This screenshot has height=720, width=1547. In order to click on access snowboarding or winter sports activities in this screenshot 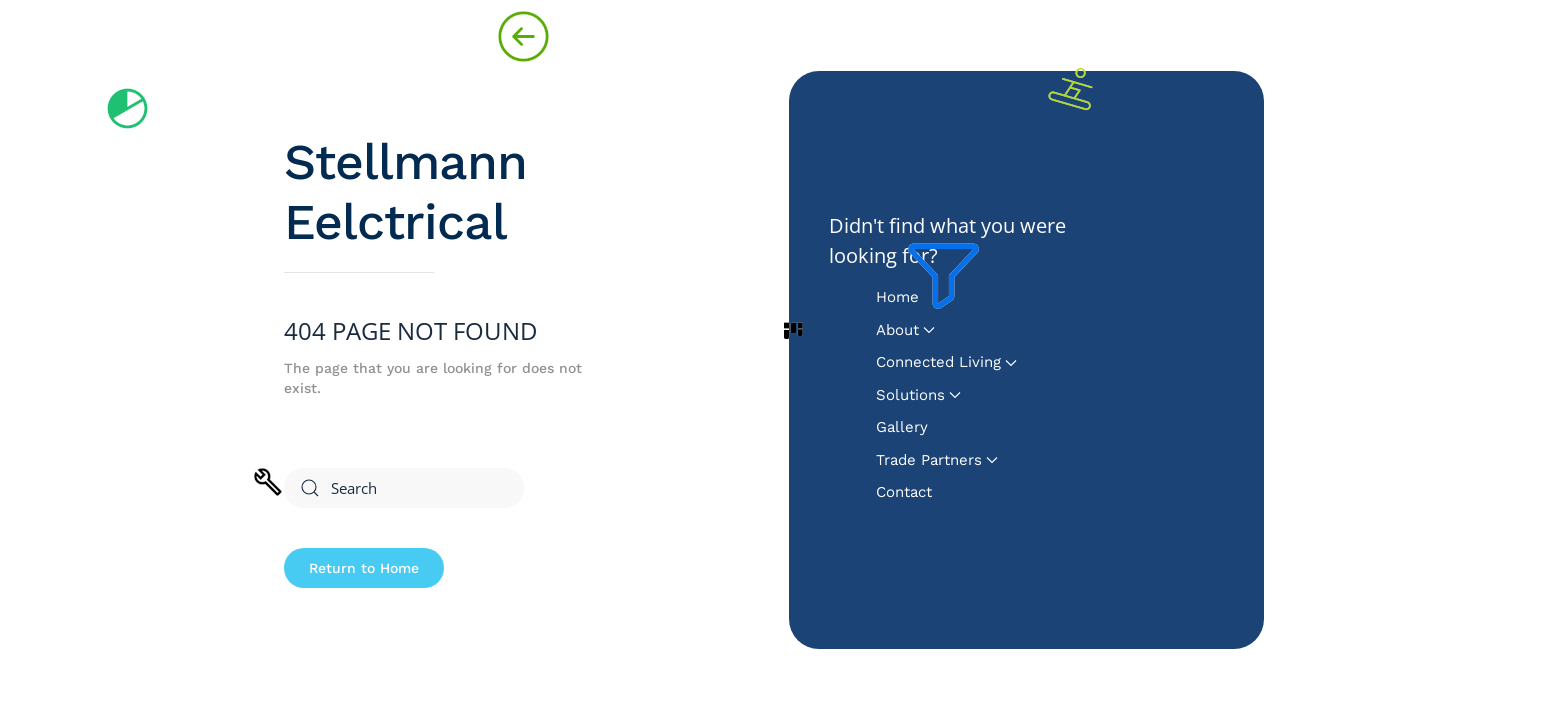, I will do `click(1073, 89)`.